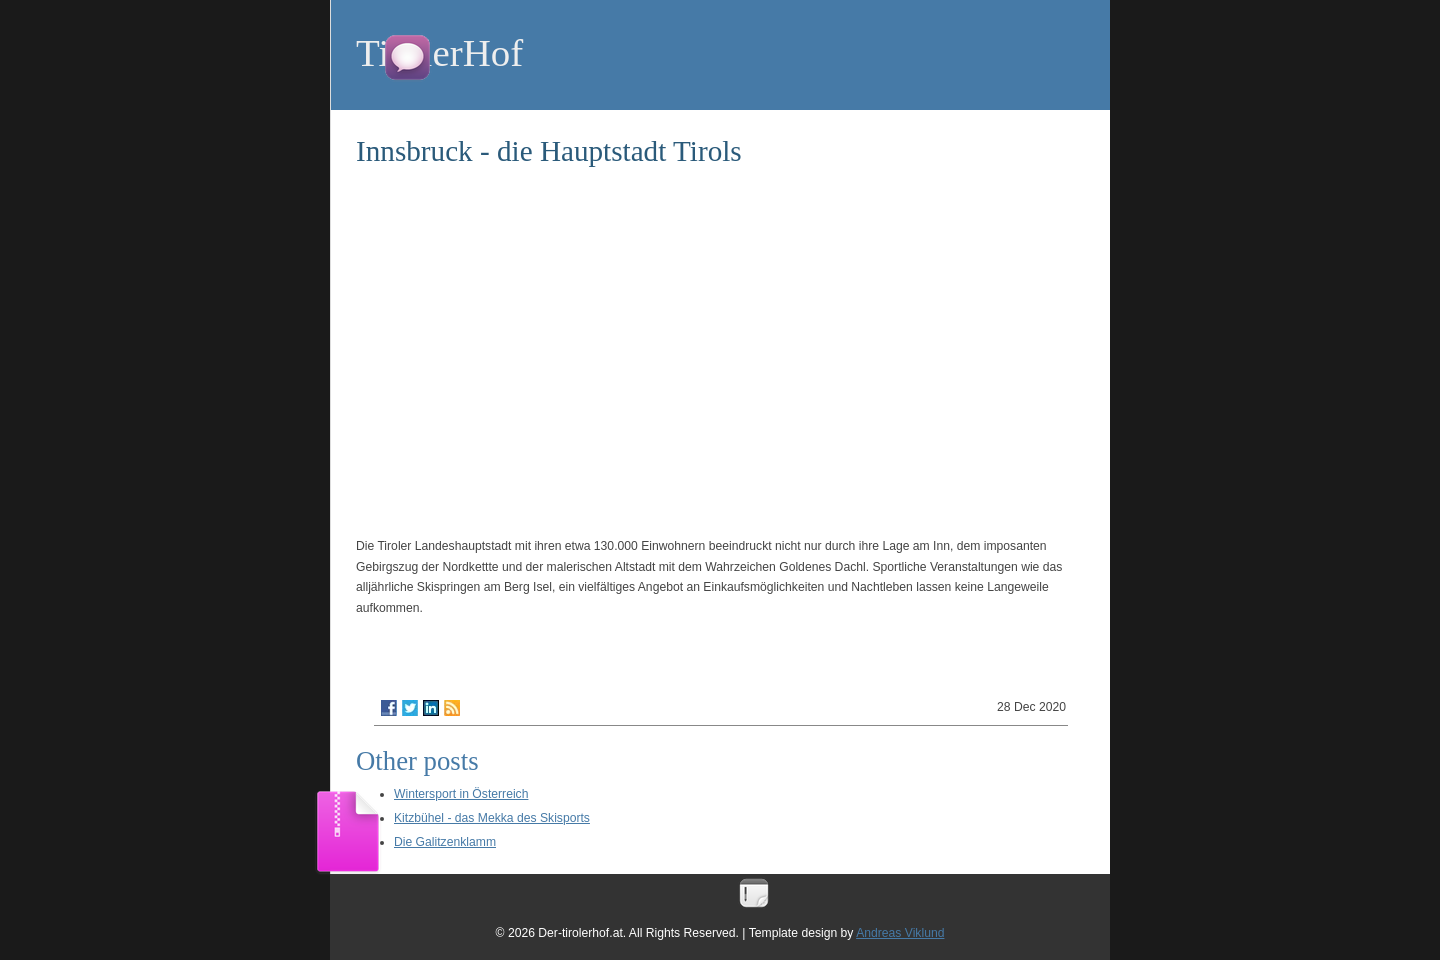  Describe the element at coordinates (407, 57) in the screenshot. I see `open pidgin instant messaging app` at that location.